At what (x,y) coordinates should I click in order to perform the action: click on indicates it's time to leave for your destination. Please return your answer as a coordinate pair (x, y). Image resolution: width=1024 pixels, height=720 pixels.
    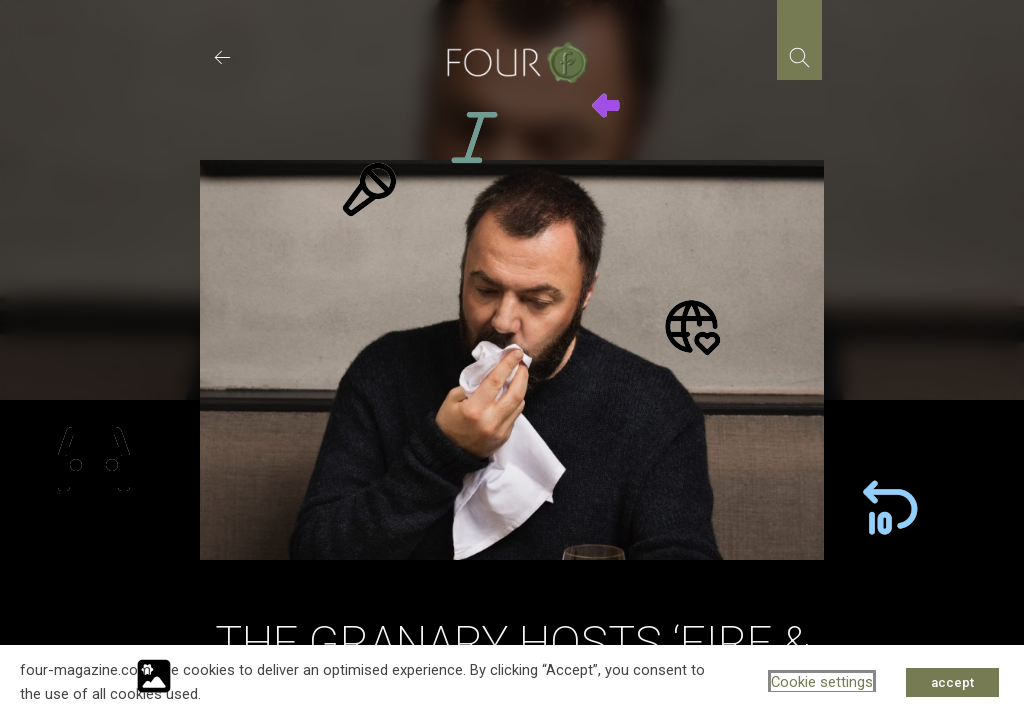
    Looking at the image, I should click on (94, 459).